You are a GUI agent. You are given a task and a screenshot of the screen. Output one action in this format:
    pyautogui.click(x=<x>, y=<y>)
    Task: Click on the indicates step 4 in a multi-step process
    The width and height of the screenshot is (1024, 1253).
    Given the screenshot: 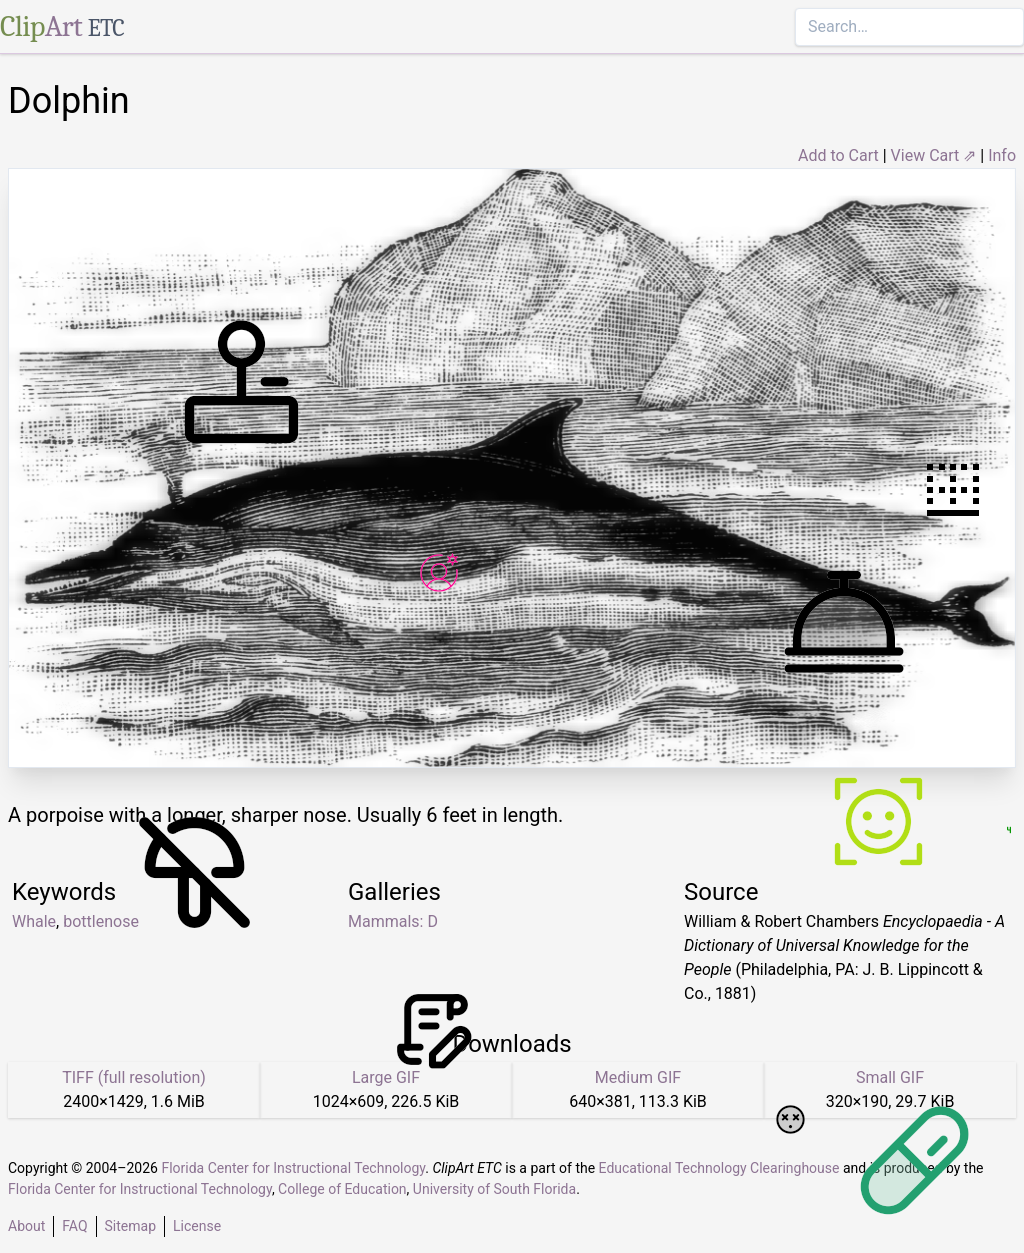 What is the action you would take?
    pyautogui.click(x=1009, y=830)
    